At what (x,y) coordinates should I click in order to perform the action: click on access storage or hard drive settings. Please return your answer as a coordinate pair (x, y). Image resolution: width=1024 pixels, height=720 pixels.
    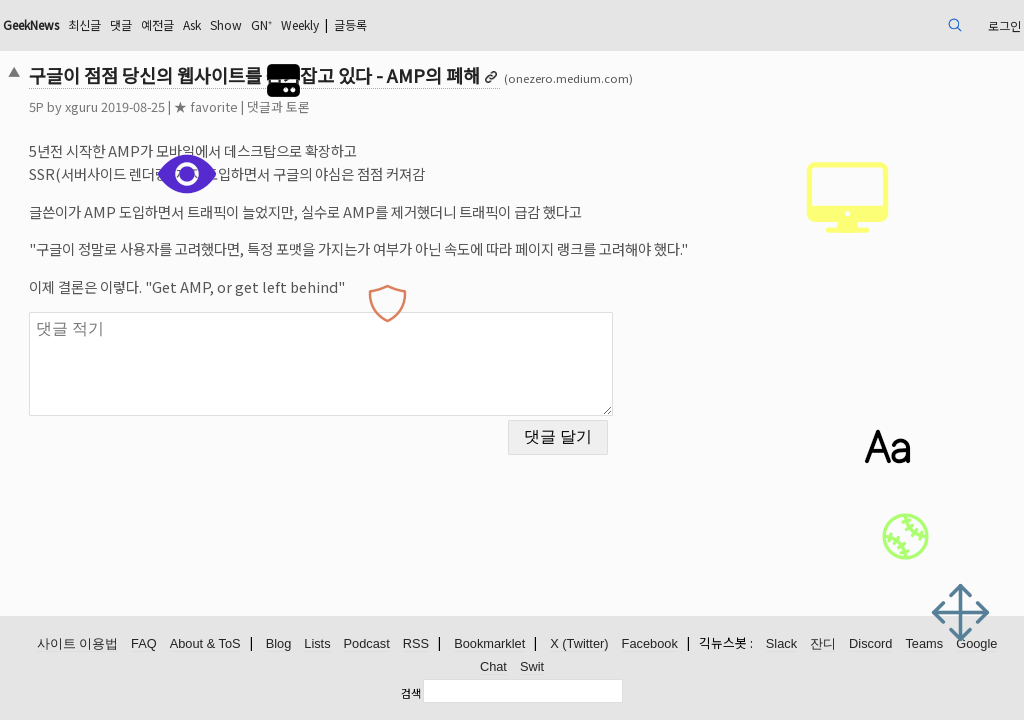
    Looking at the image, I should click on (283, 80).